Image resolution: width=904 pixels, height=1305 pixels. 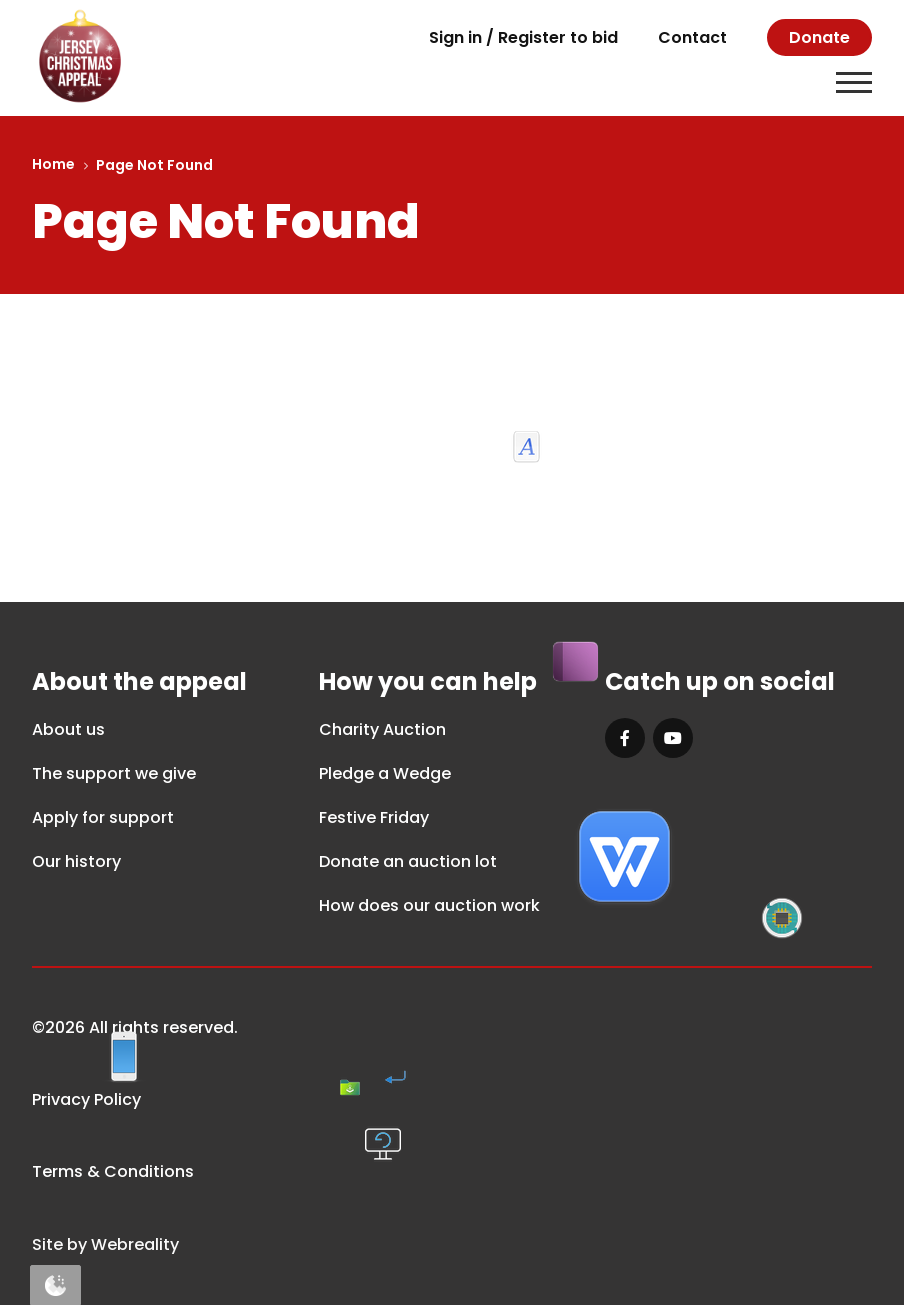 I want to click on reply to the sender of this email, so click(x=395, y=1077).